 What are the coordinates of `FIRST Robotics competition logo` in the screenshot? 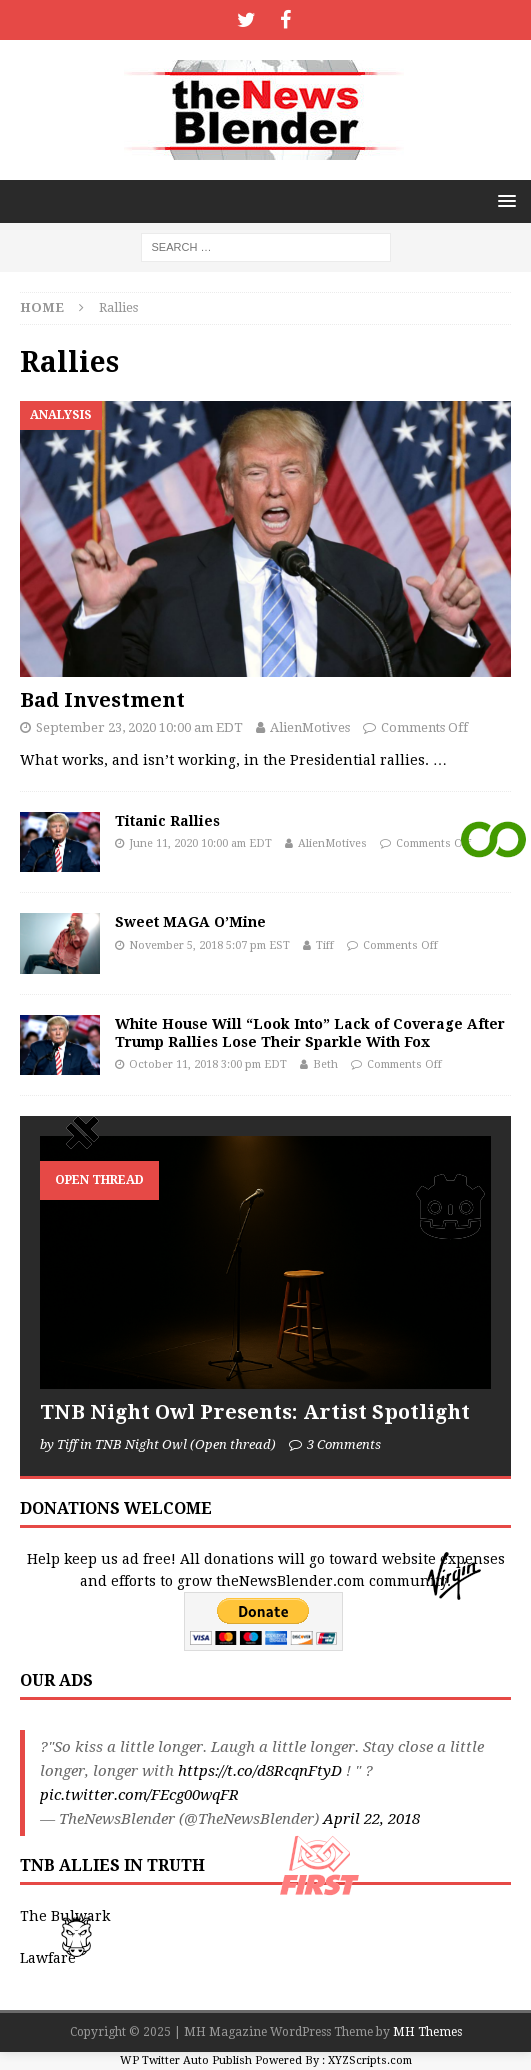 It's located at (319, 1865).